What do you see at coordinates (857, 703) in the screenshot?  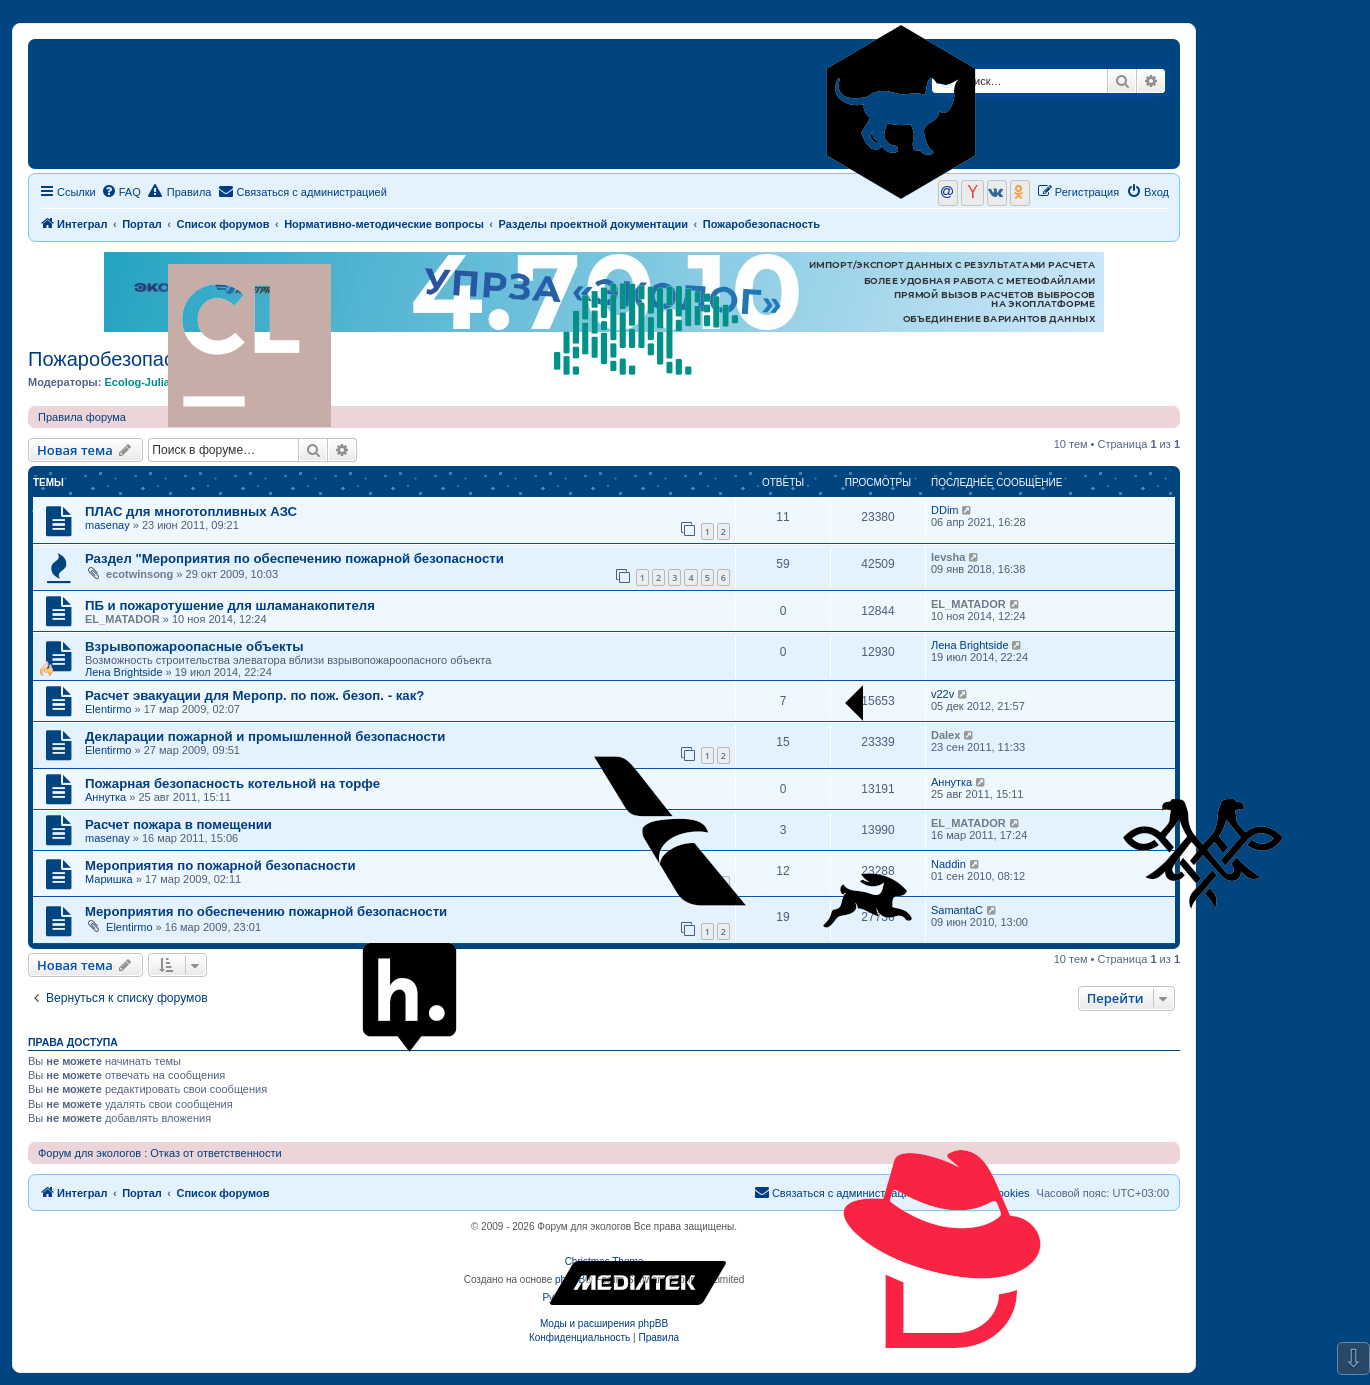 I see `go back to the previous screen` at bounding box center [857, 703].